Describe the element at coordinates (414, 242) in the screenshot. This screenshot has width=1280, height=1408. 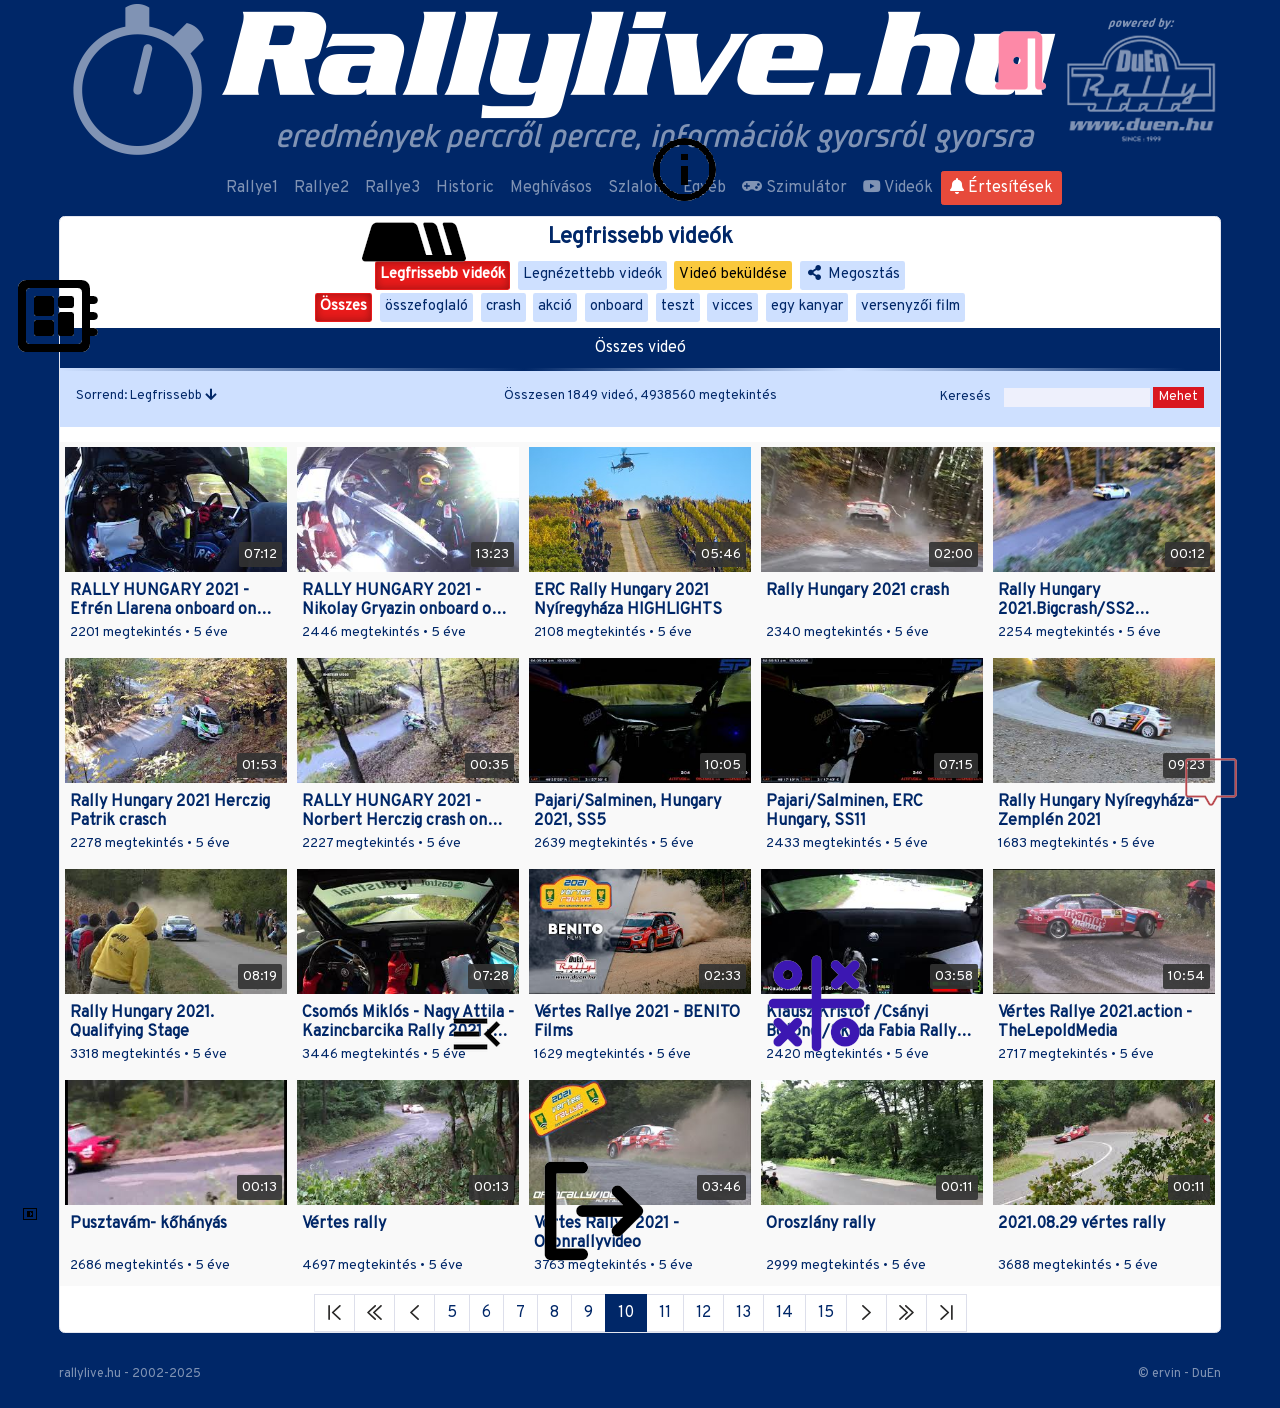
I see `switch between open browser tabs` at that location.